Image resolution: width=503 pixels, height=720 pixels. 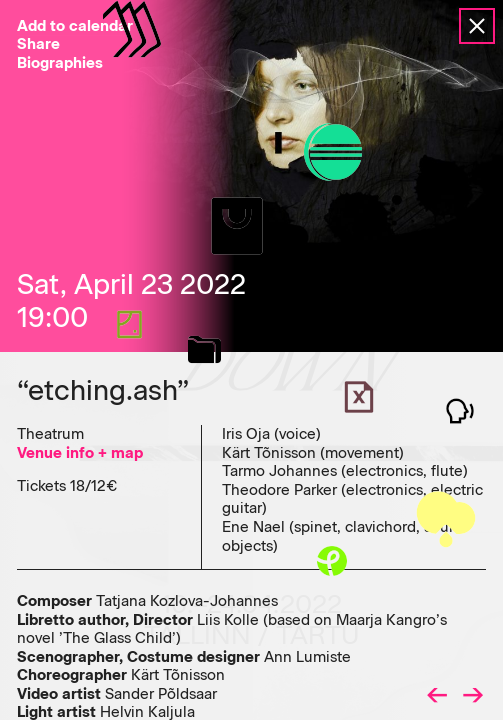 I want to click on open Eclipse IDE application, so click(x=333, y=152).